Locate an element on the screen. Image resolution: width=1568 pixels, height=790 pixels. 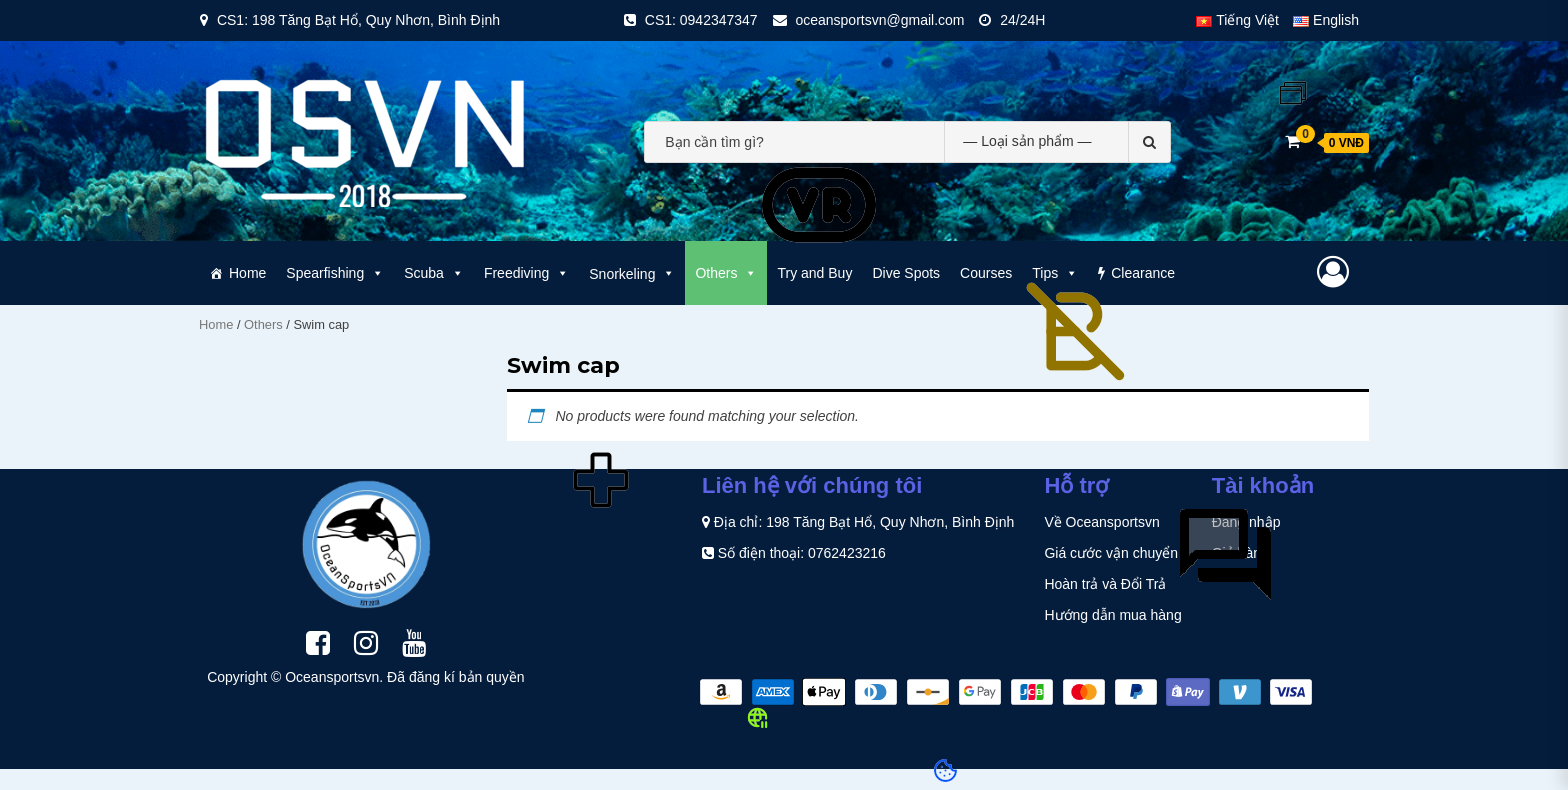
view open browser windows is located at coordinates (1293, 93).